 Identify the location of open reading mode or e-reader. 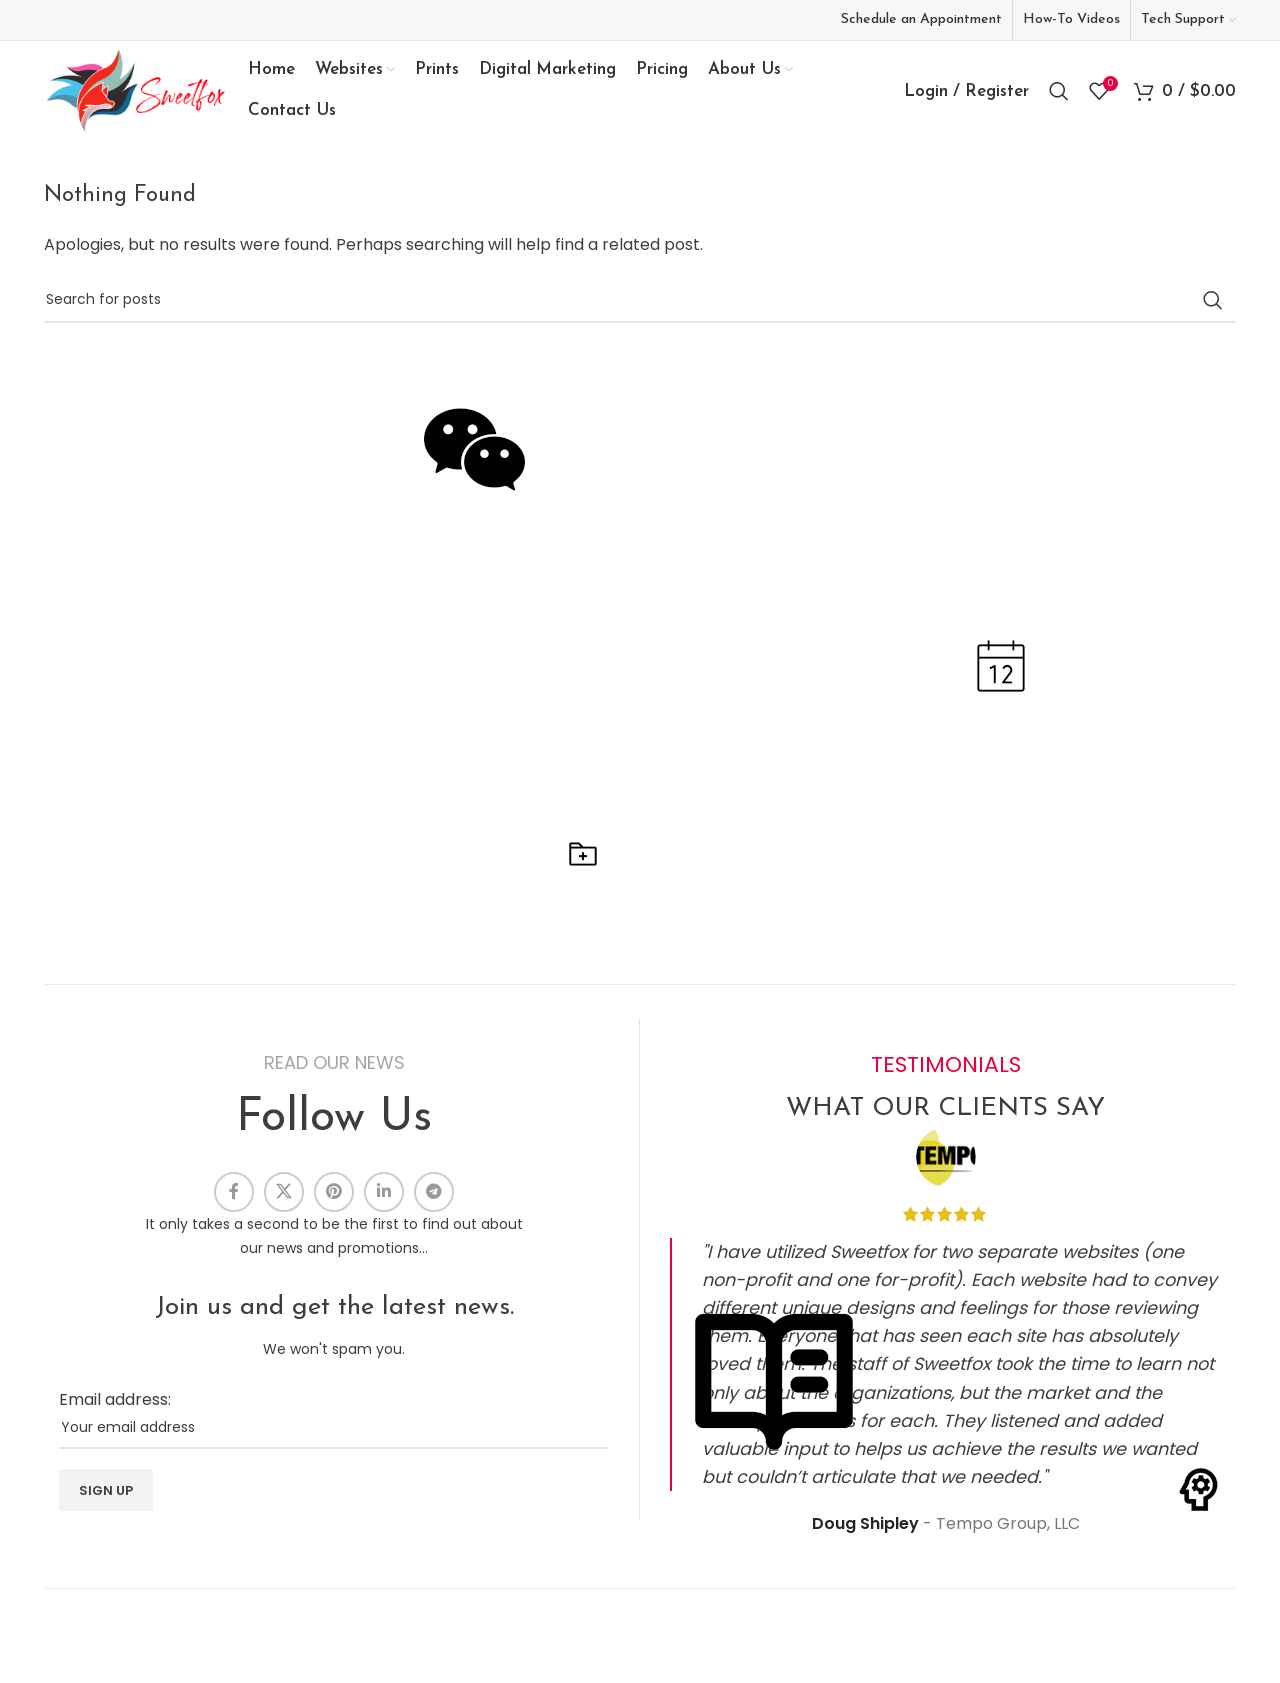
(774, 1371).